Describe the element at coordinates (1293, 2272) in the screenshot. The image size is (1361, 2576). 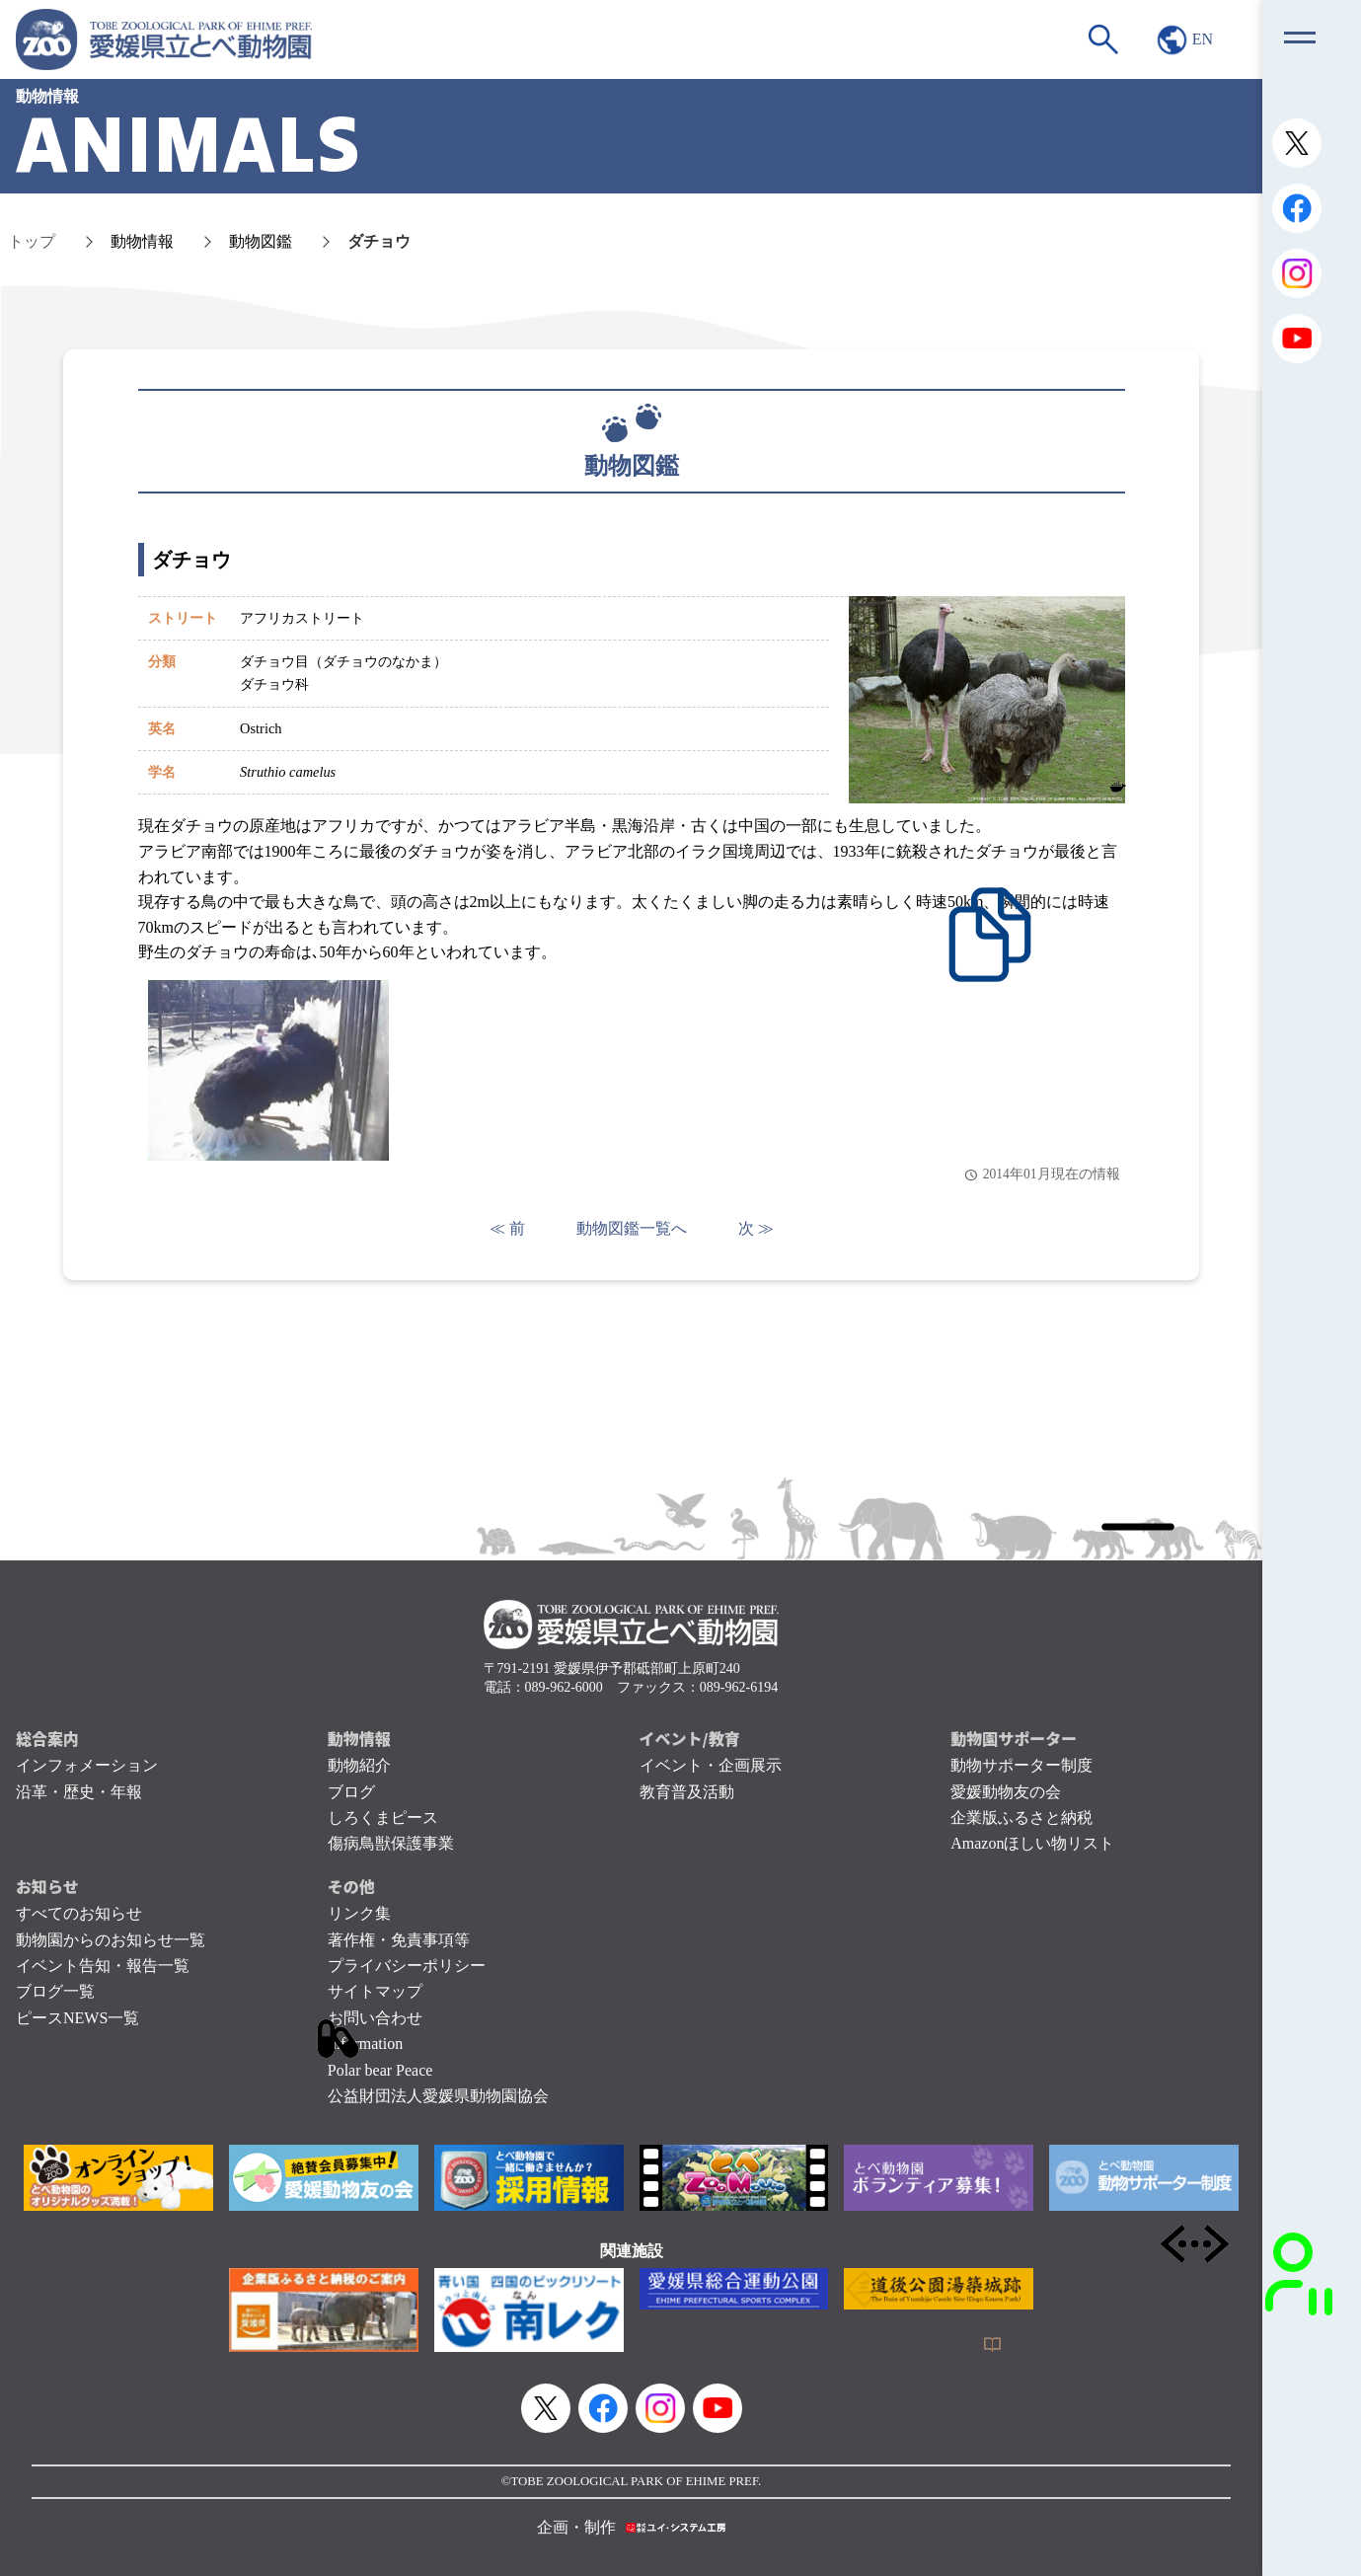
I see `pause or temporarily suspend a user account` at that location.